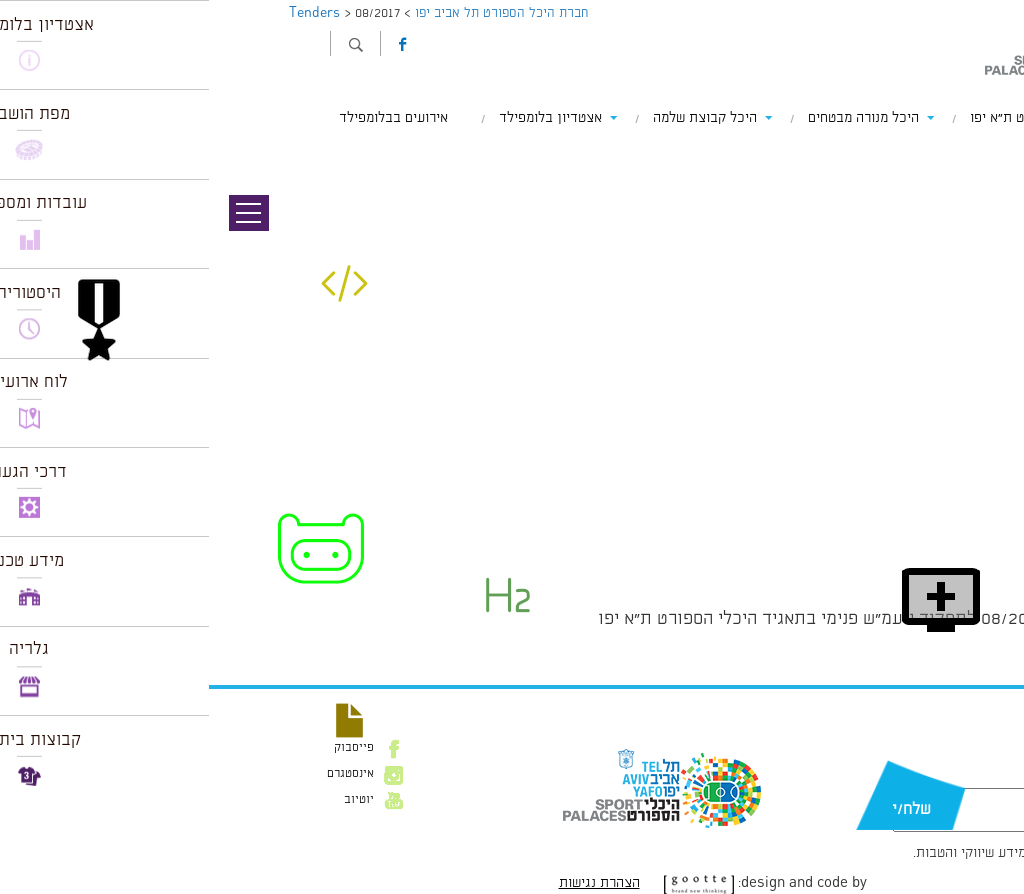 The width and height of the screenshot is (1024, 894). I want to click on format text as heading level 2, so click(508, 595).